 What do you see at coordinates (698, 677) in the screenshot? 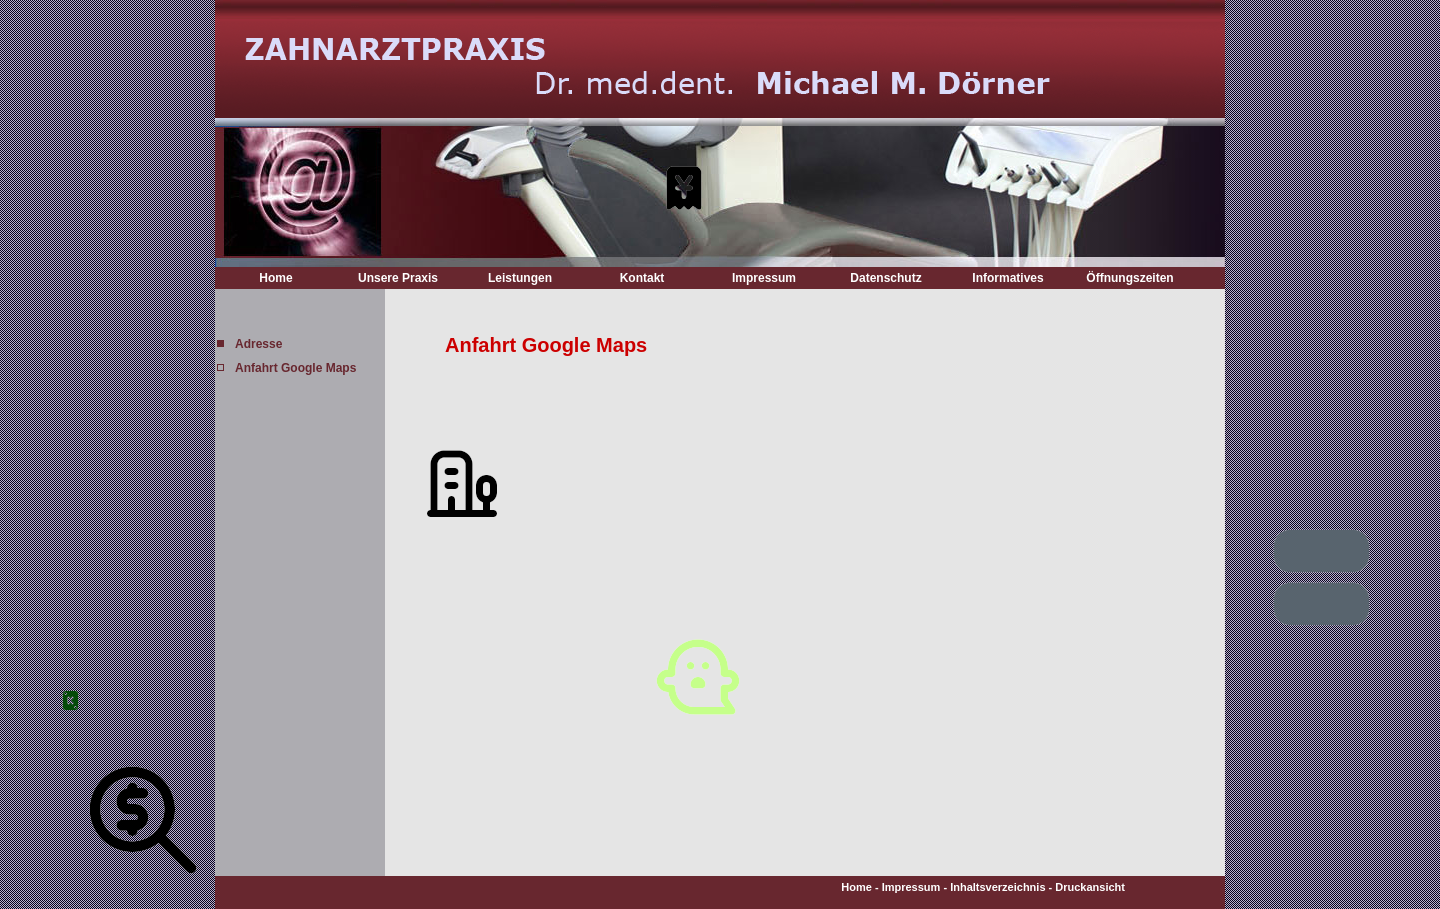
I see `enable ghost mode or incognito browsing` at bounding box center [698, 677].